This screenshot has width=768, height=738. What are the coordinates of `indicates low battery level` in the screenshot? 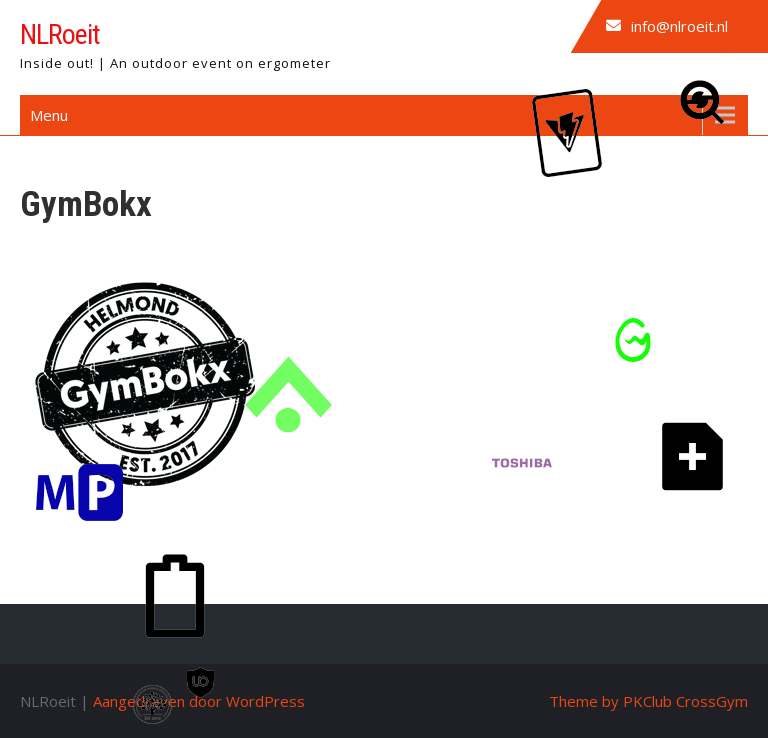 It's located at (175, 596).